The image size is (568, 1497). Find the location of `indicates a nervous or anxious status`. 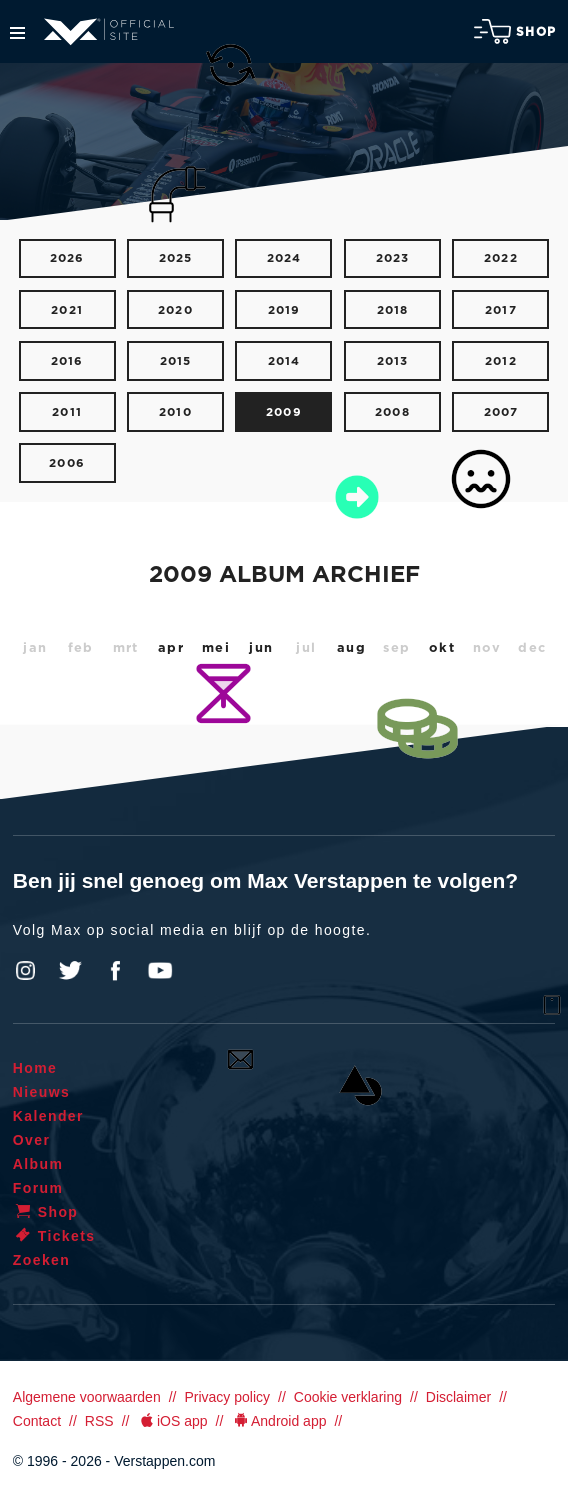

indicates a nervous or anxious status is located at coordinates (481, 479).